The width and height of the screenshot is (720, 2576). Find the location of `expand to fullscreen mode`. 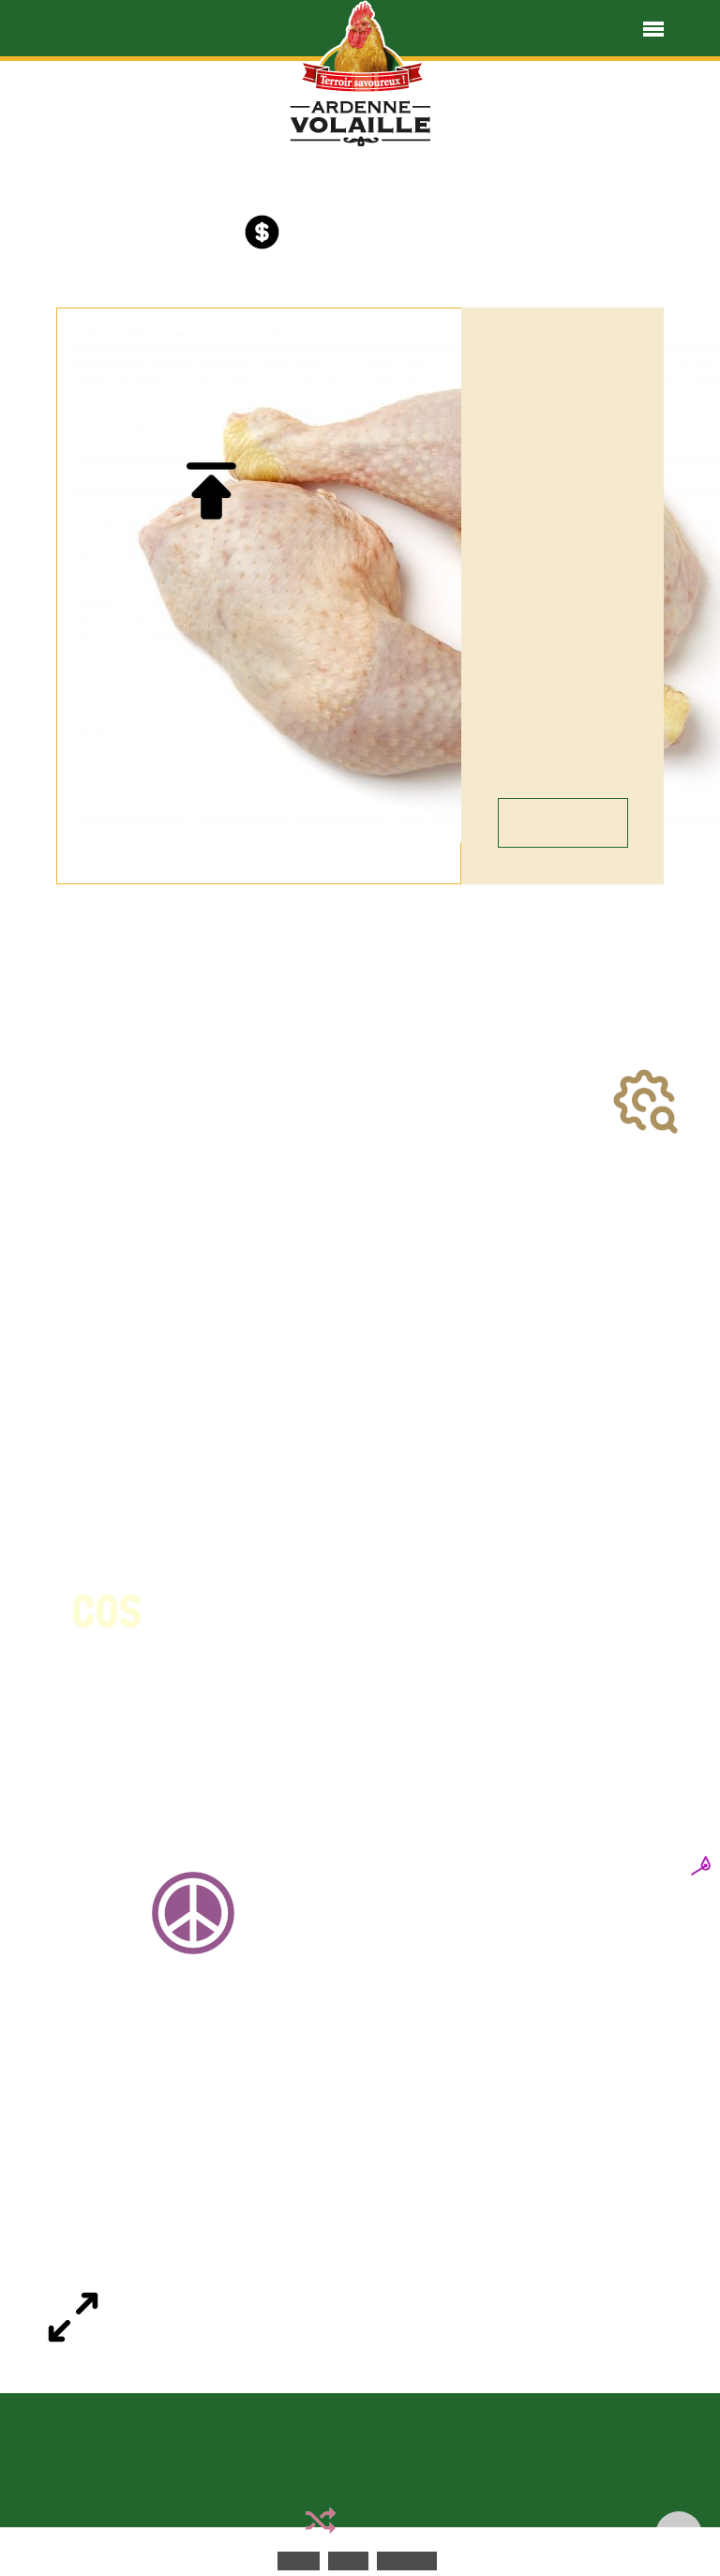

expand to fullscreen mode is located at coordinates (73, 2317).